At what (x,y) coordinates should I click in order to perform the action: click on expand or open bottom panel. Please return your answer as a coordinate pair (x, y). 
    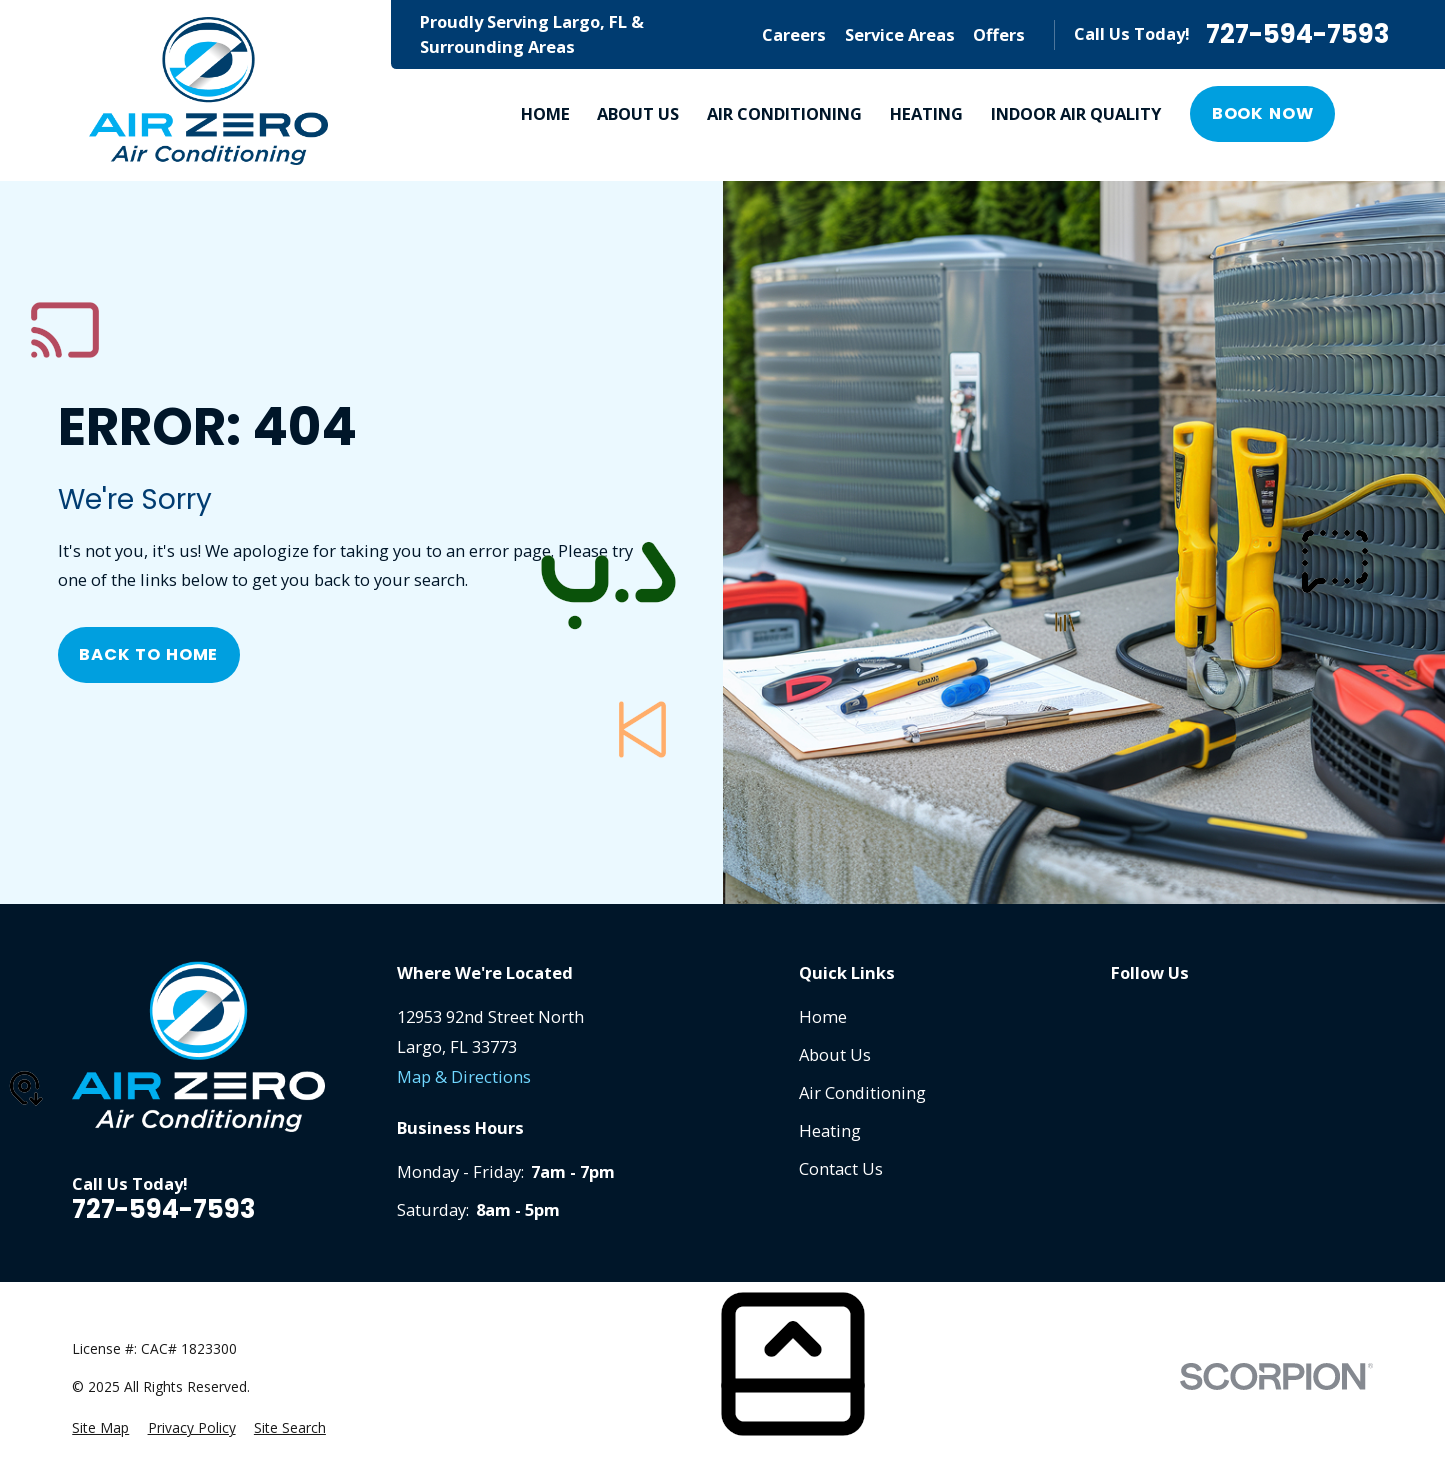
    Looking at the image, I should click on (793, 1364).